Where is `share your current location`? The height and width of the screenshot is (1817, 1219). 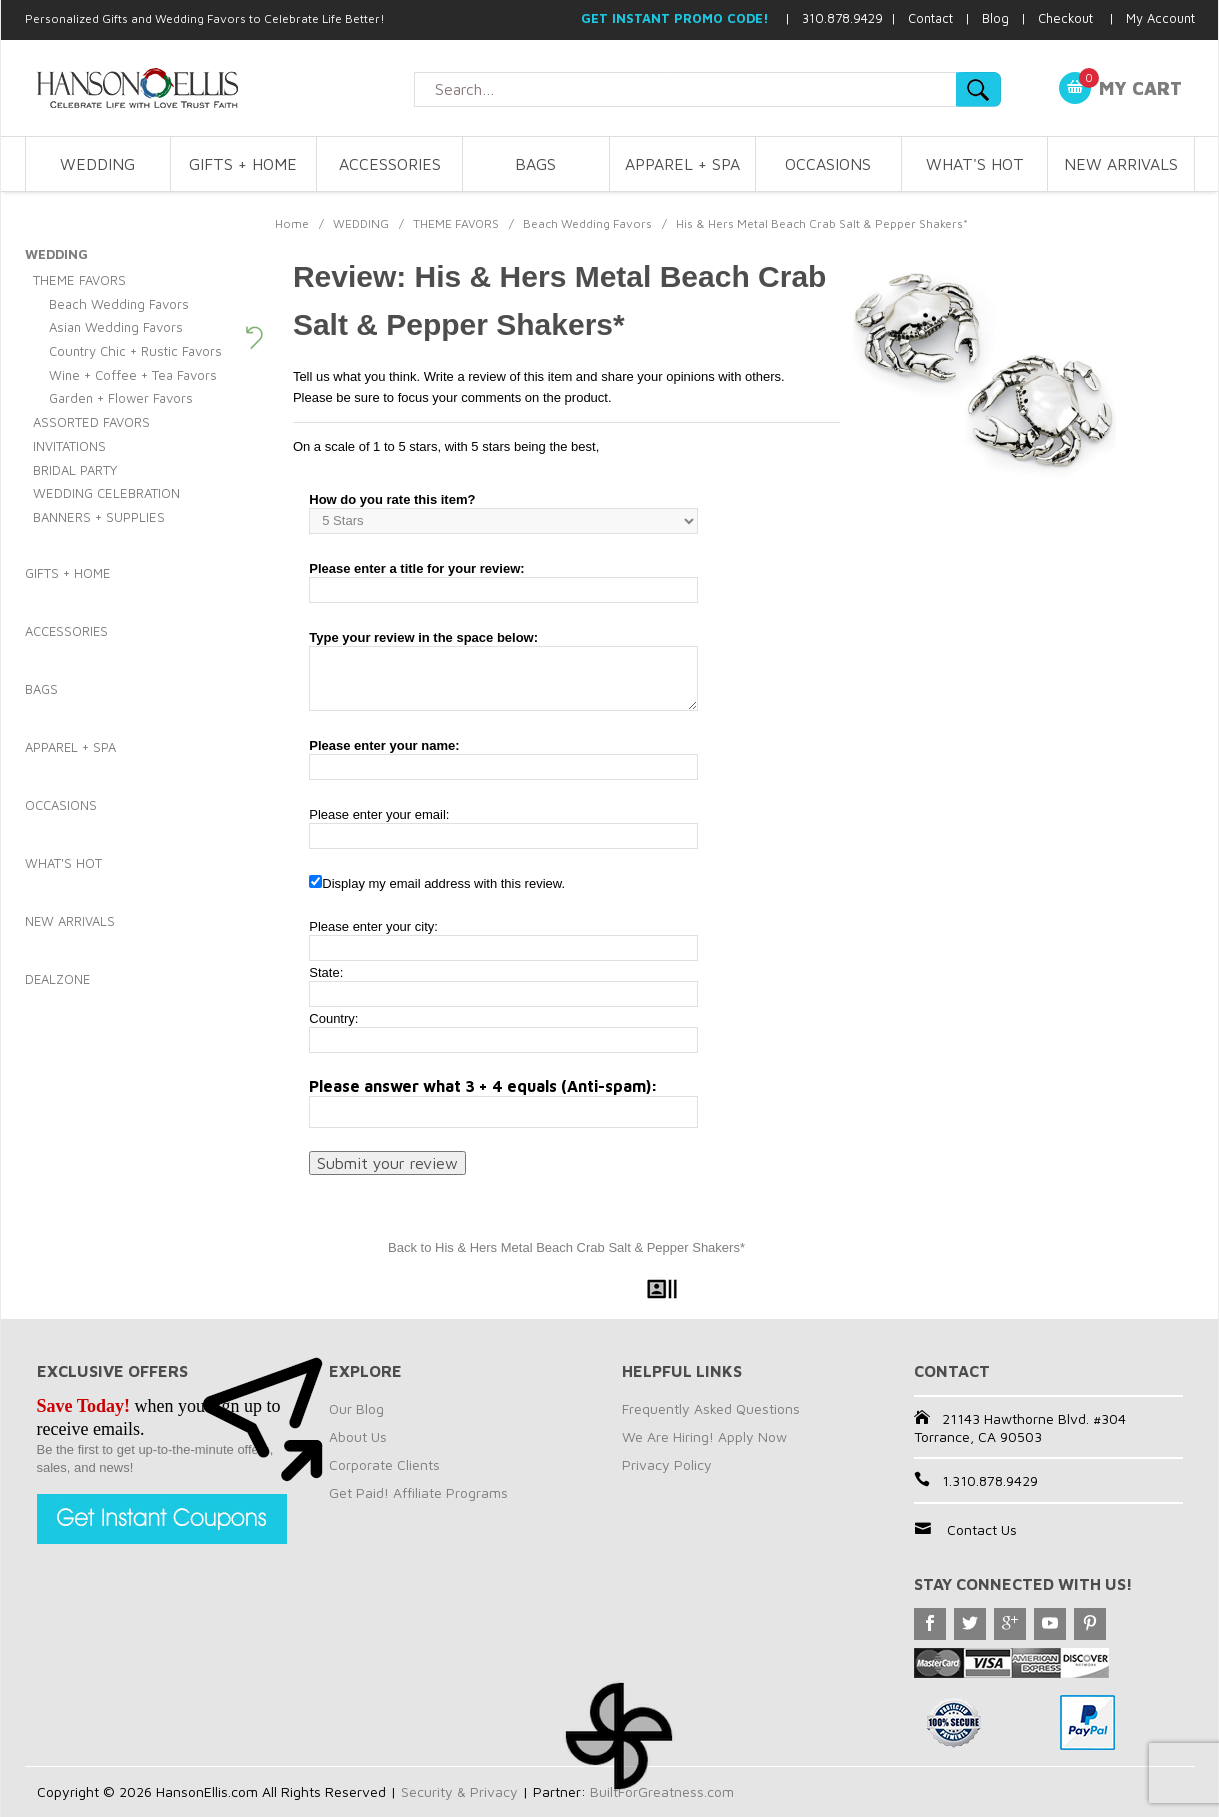
share your current location is located at coordinates (263, 1416).